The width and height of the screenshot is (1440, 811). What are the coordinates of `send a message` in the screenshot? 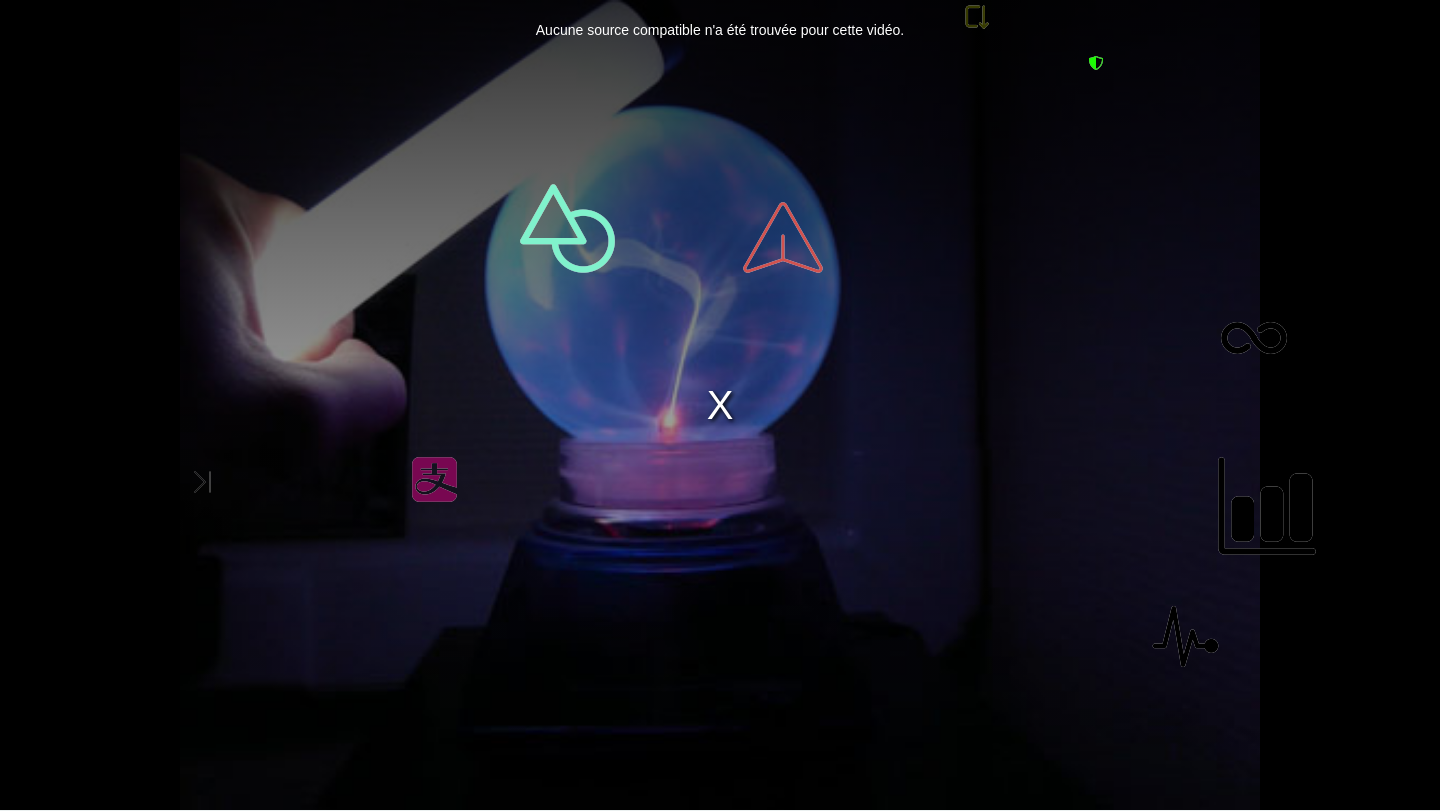 It's located at (783, 239).